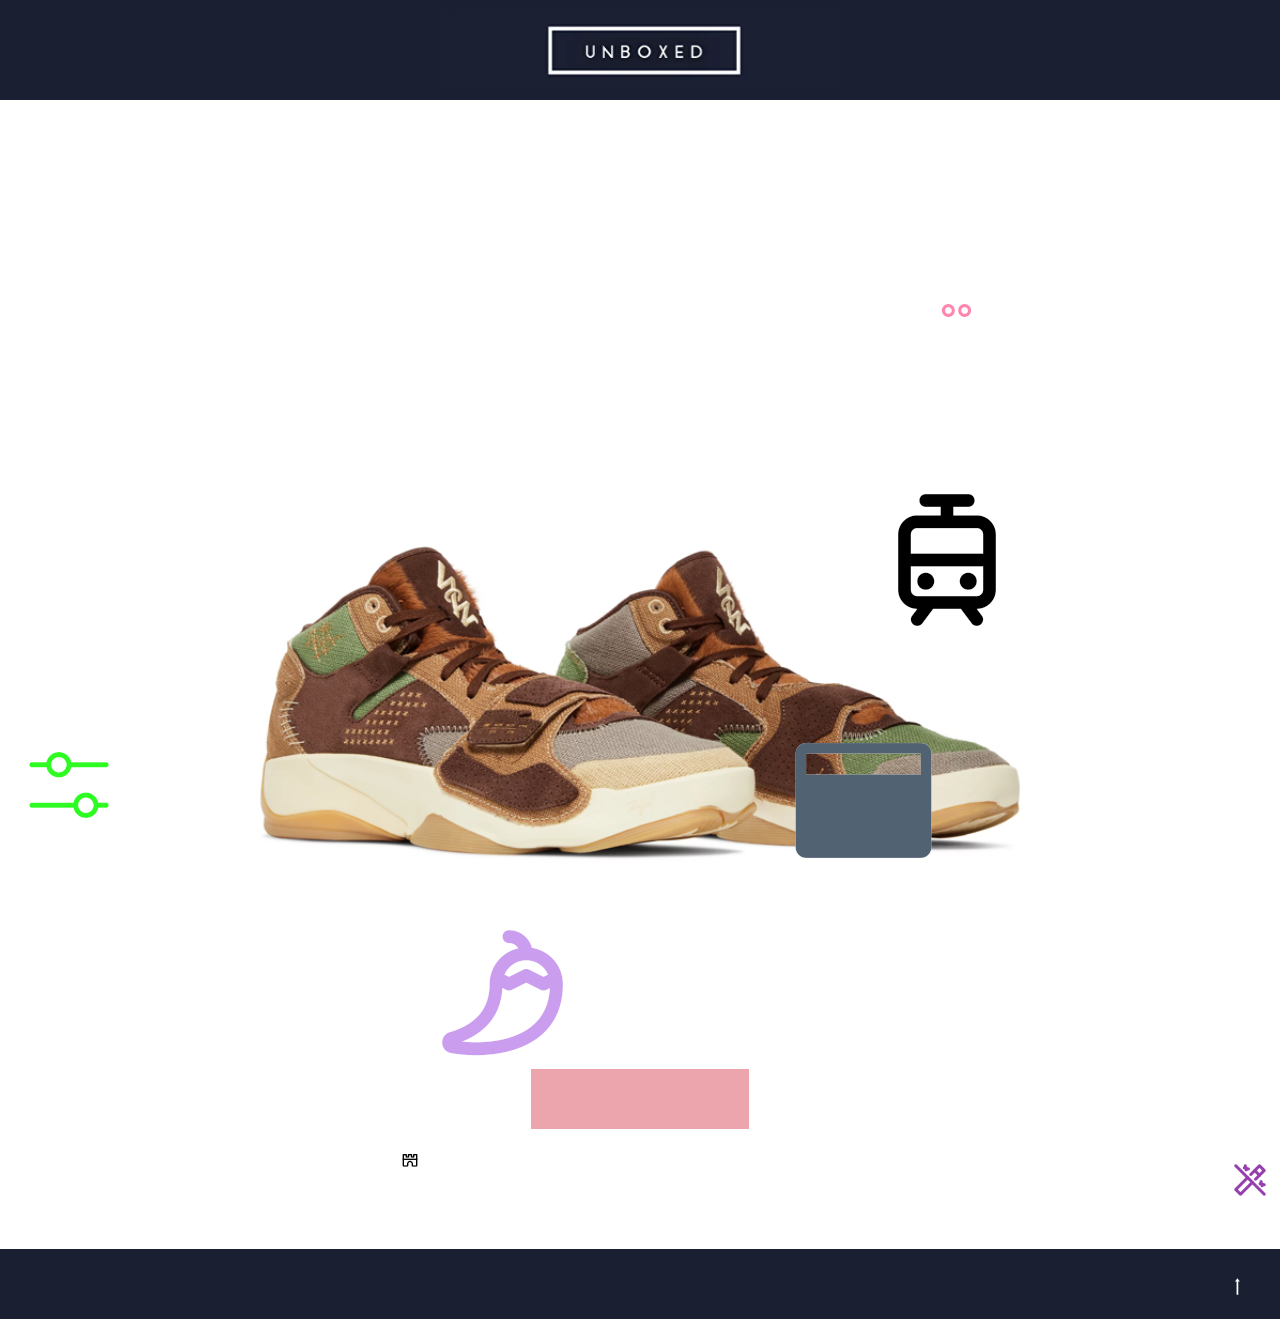 This screenshot has width=1280, height=1319. Describe the element at coordinates (509, 997) in the screenshot. I see `indicates spicy or hot content/food` at that location.